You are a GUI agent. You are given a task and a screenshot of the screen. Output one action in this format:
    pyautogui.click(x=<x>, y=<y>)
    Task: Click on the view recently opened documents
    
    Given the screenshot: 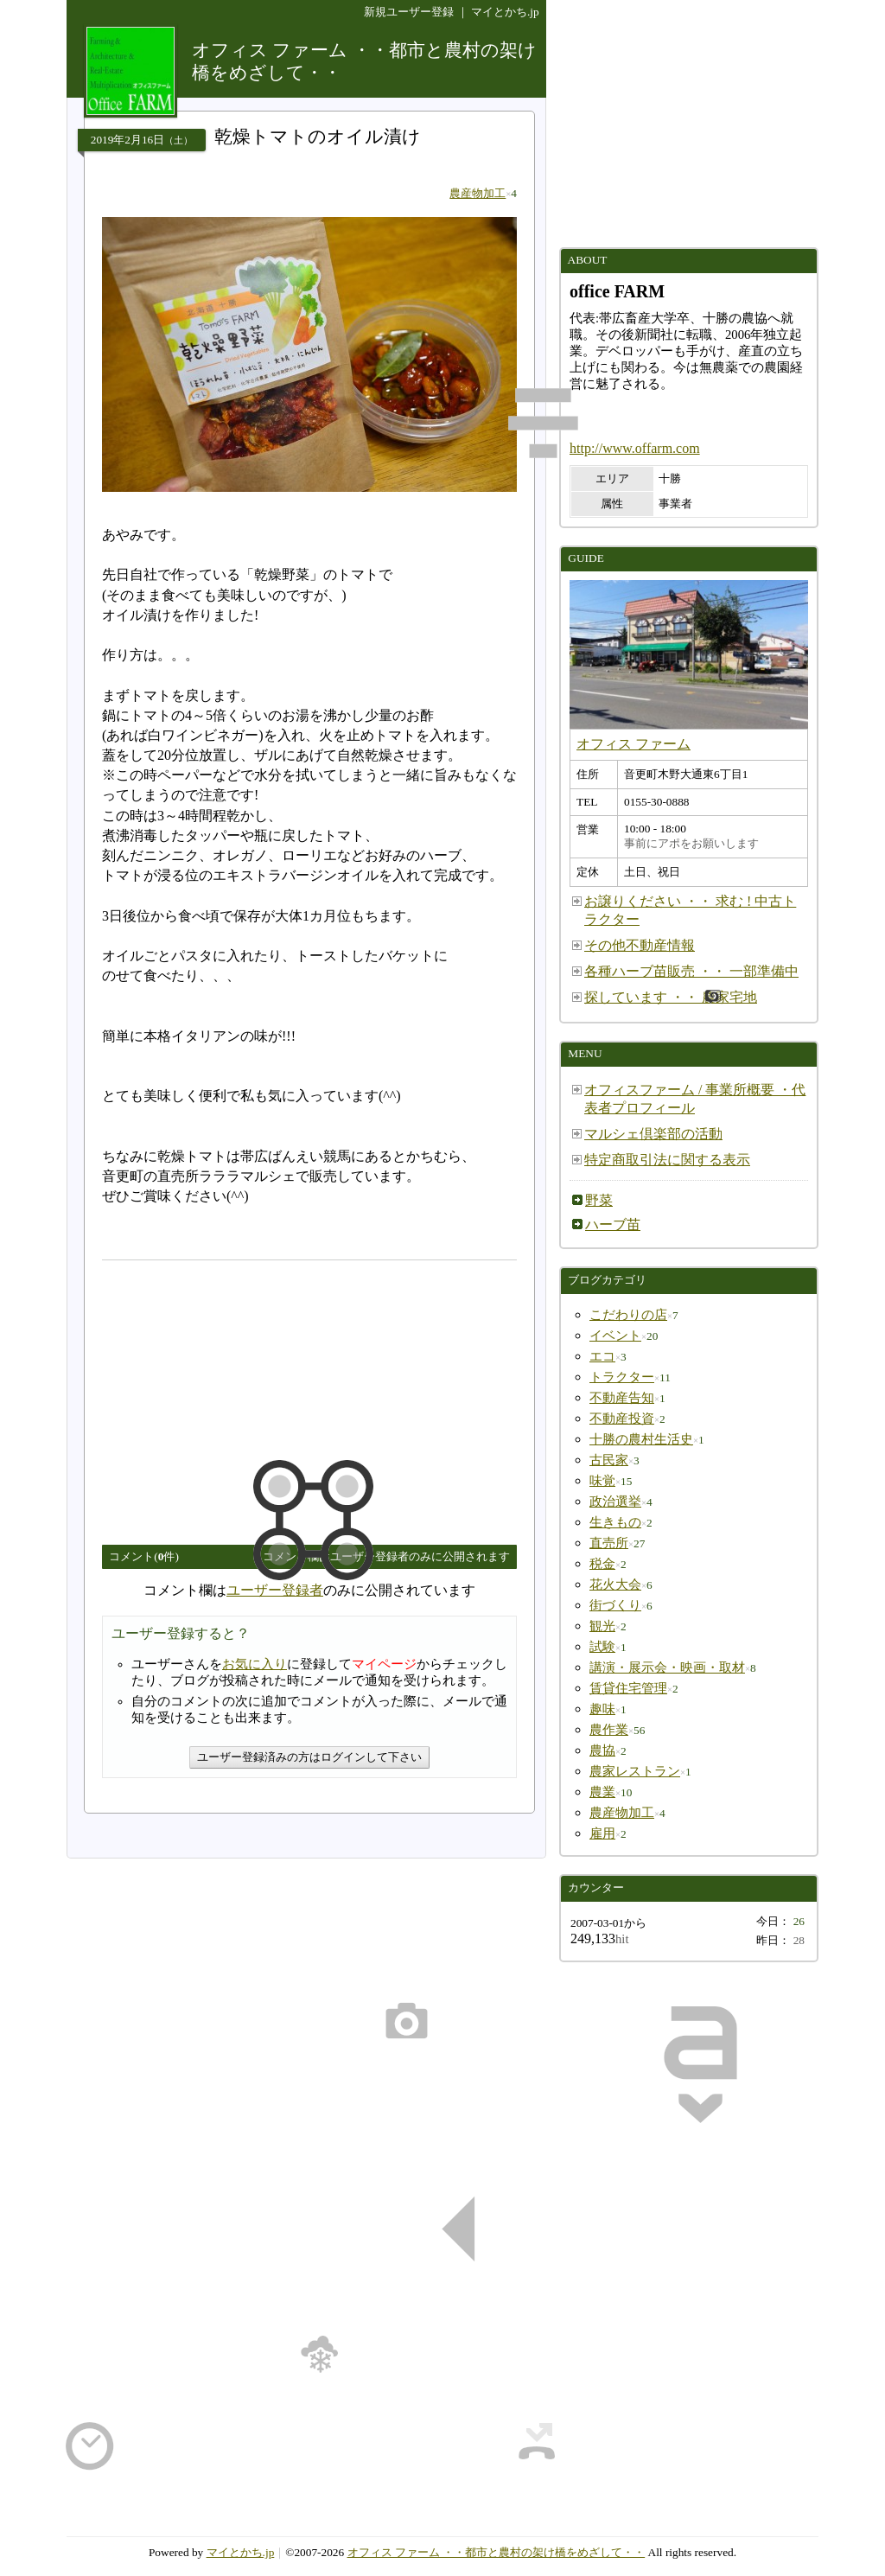 What is the action you would take?
    pyautogui.click(x=91, y=2447)
    